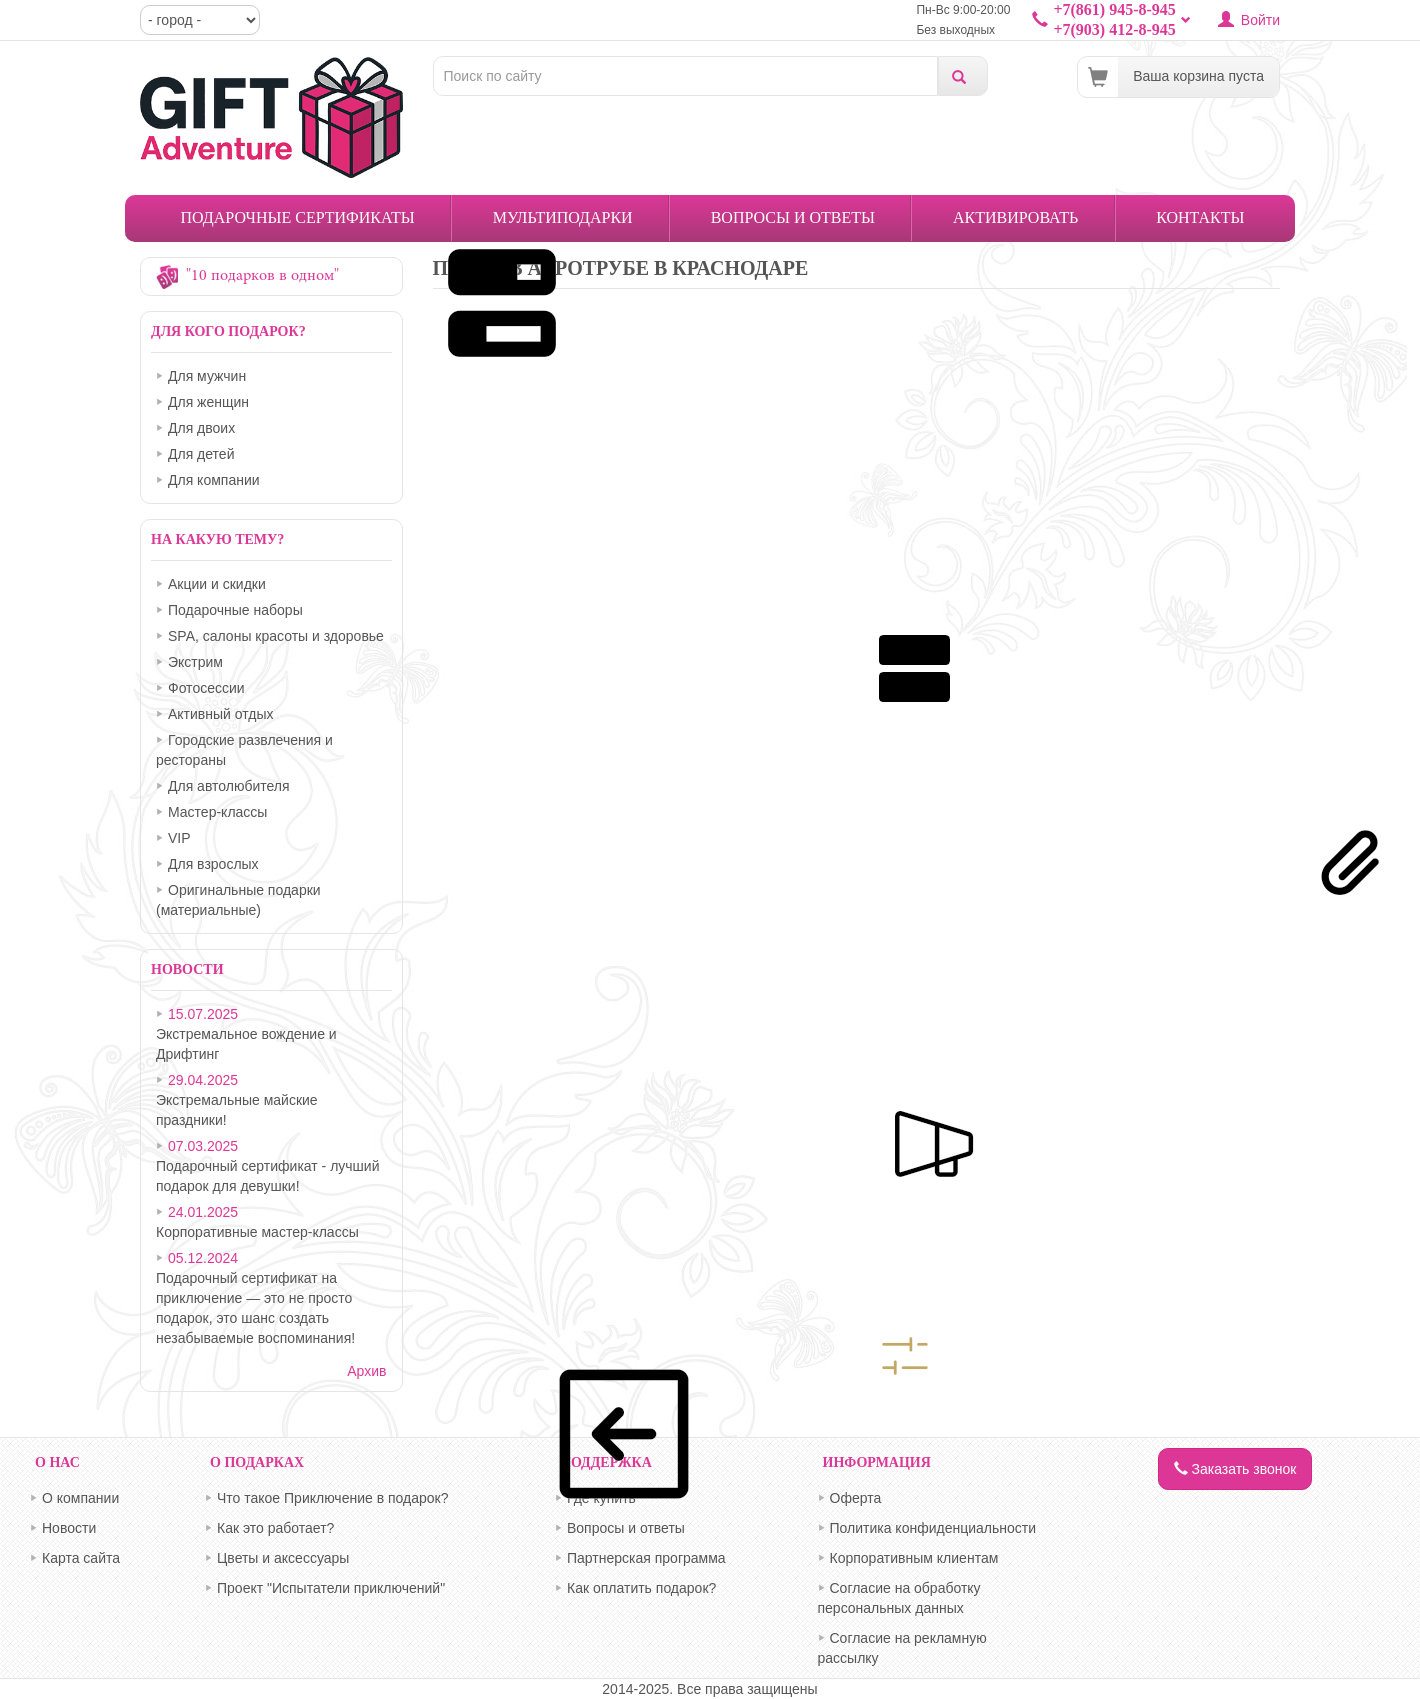  What do you see at coordinates (905, 1356) in the screenshot?
I see `adjust settings or preferences` at bounding box center [905, 1356].